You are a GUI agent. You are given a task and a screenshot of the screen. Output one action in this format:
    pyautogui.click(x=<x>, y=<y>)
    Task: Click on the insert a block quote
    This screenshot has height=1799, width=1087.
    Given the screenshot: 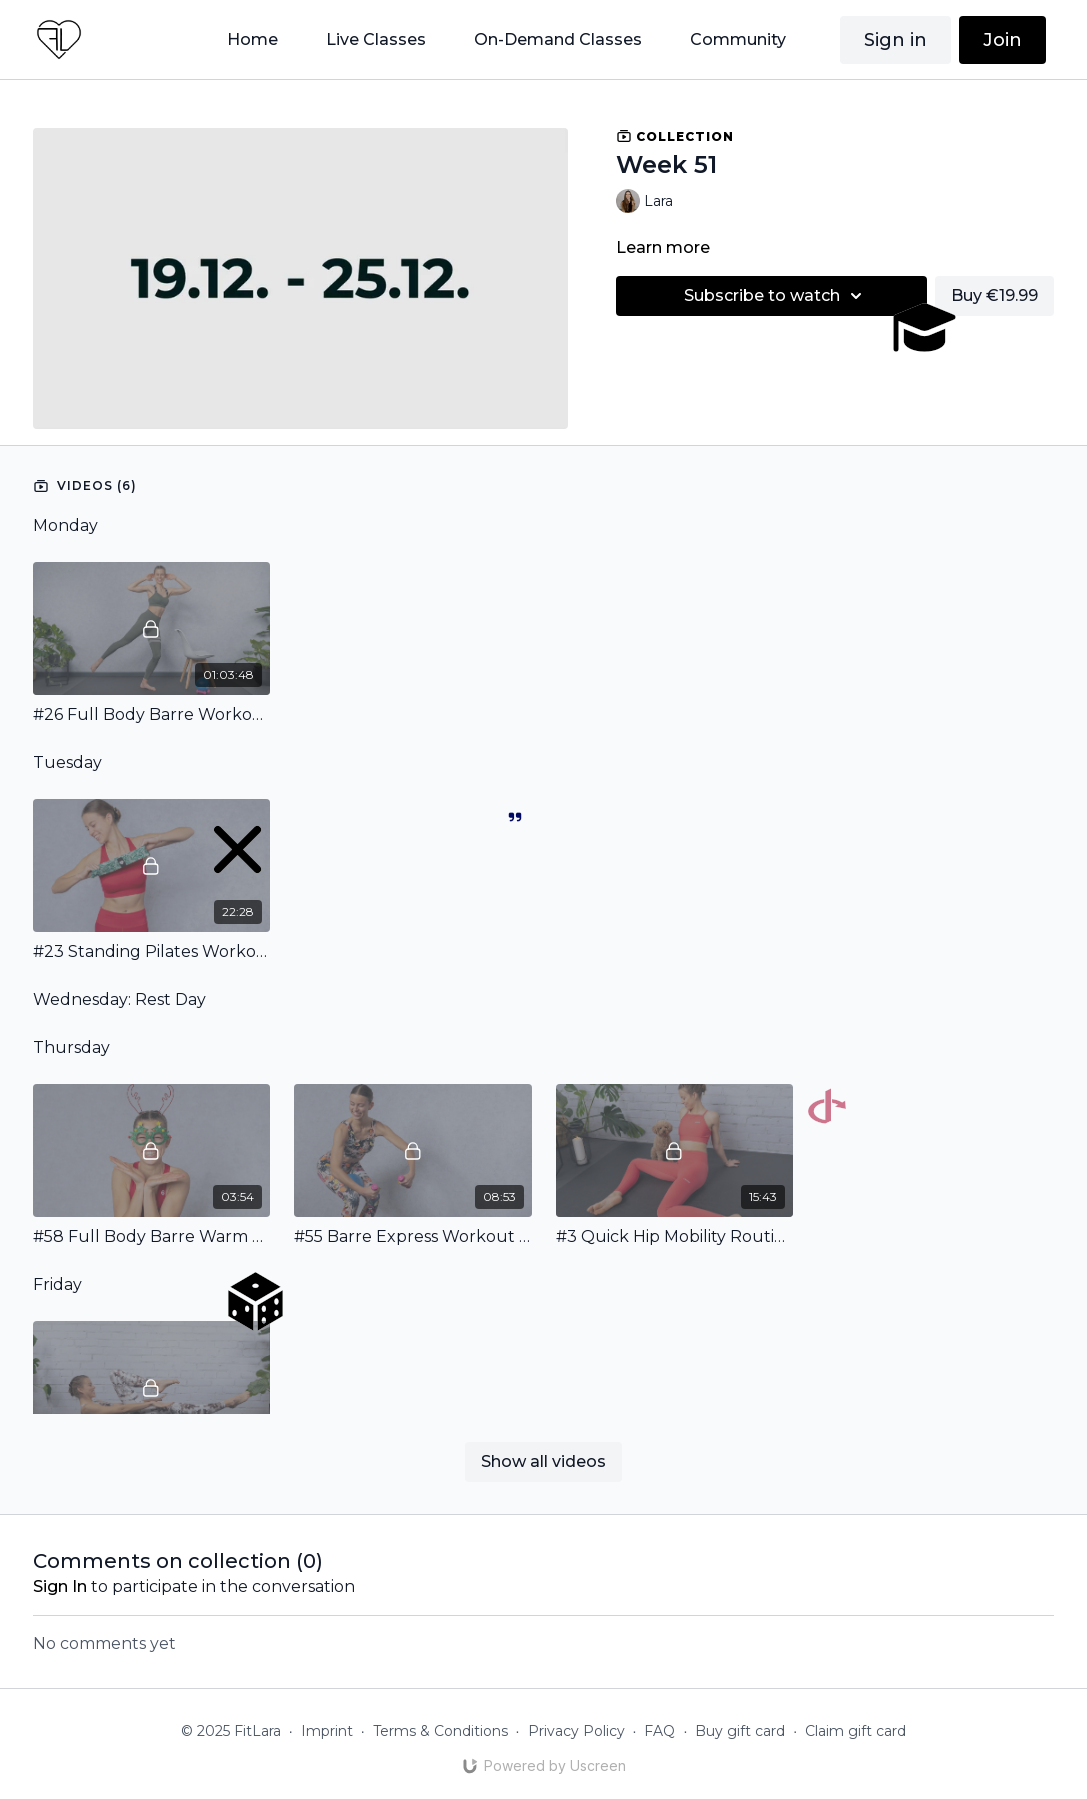 What is the action you would take?
    pyautogui.click(x=515, y=817)
    